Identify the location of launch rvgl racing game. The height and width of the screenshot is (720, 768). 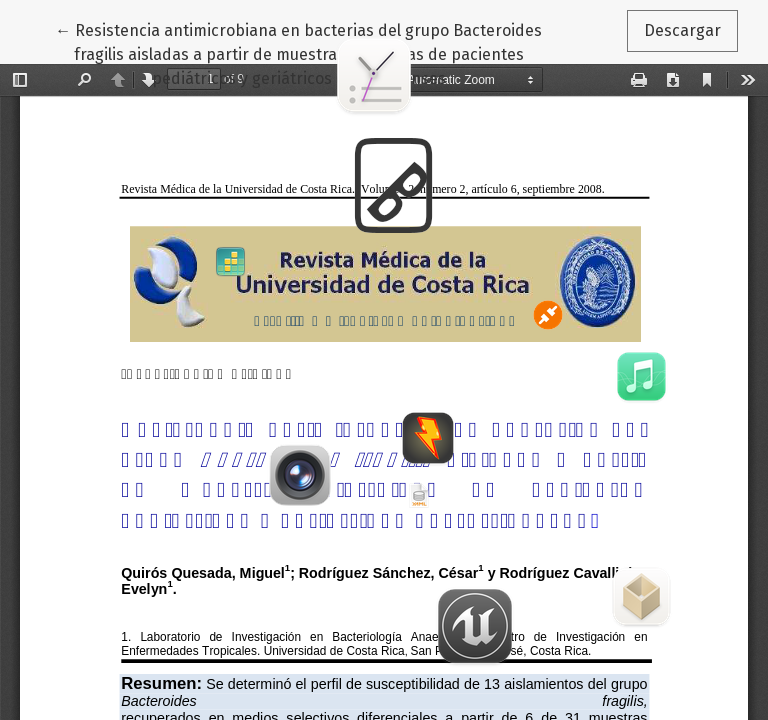
(428, 438).